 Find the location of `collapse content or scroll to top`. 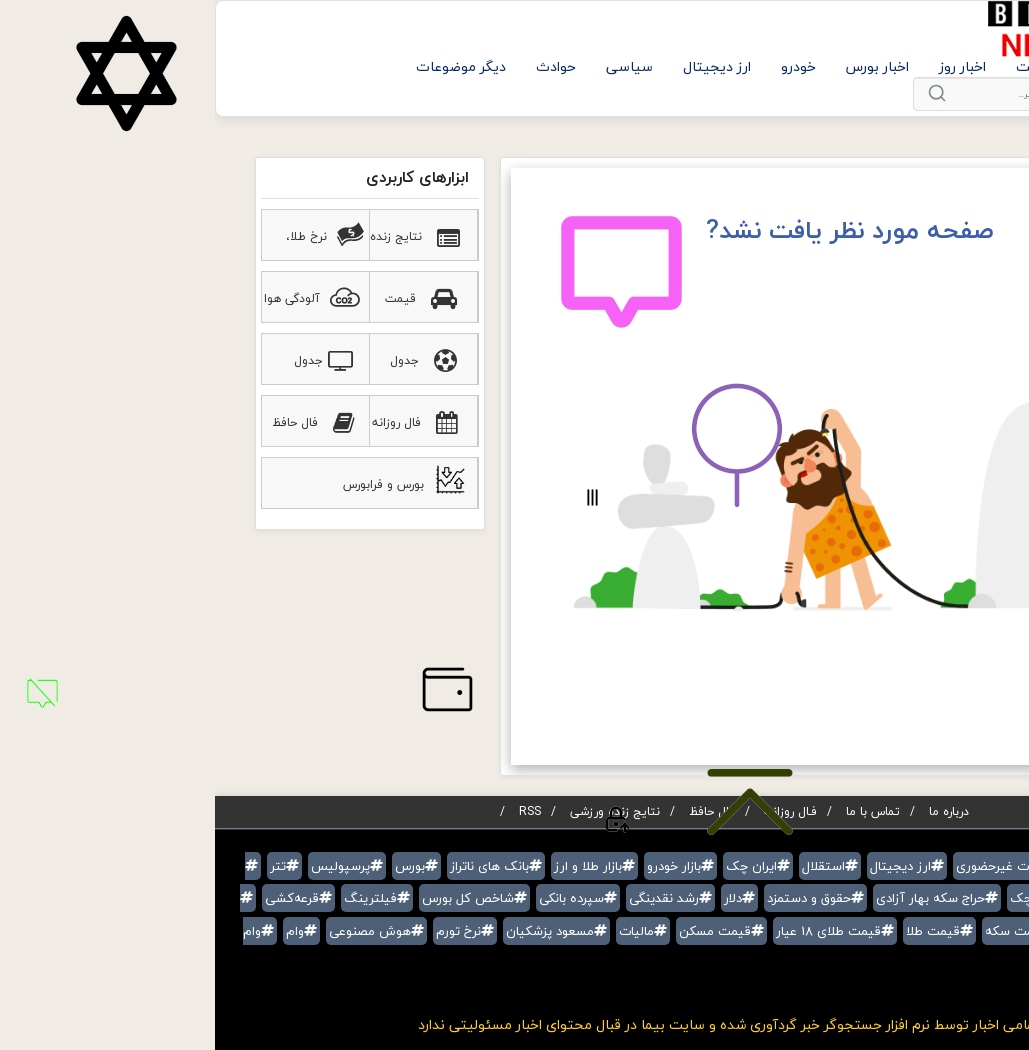

collapse content or scroll to top is located at coordinates (750, 800).